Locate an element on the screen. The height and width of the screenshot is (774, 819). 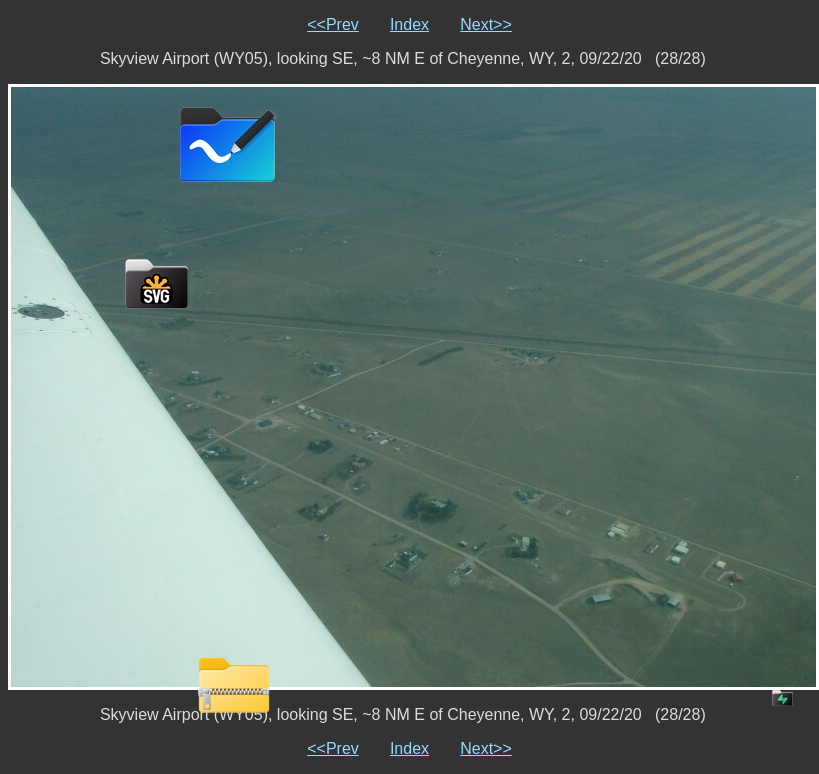
open supabase project folder is located at coordinates (782, 698).